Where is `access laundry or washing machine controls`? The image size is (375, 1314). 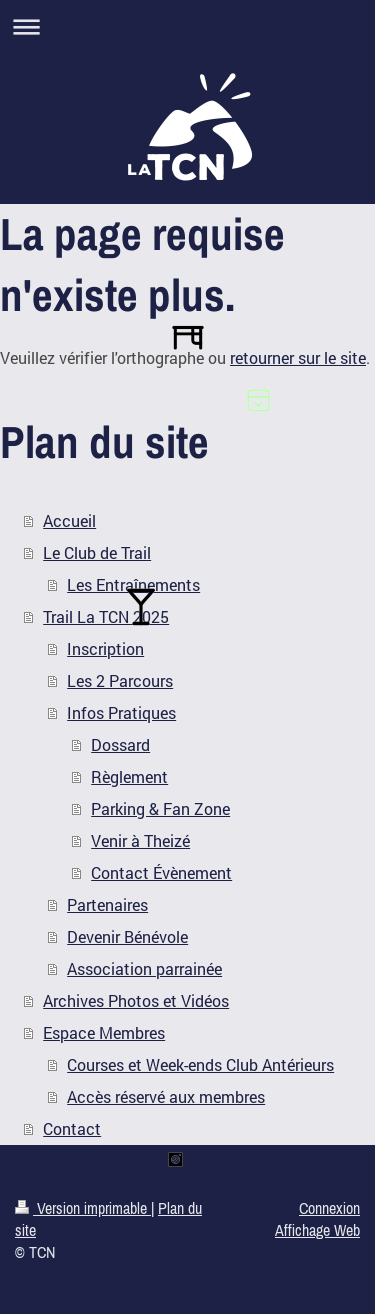 access laundry or washing machine controls is located at coordinates (175, 1159).